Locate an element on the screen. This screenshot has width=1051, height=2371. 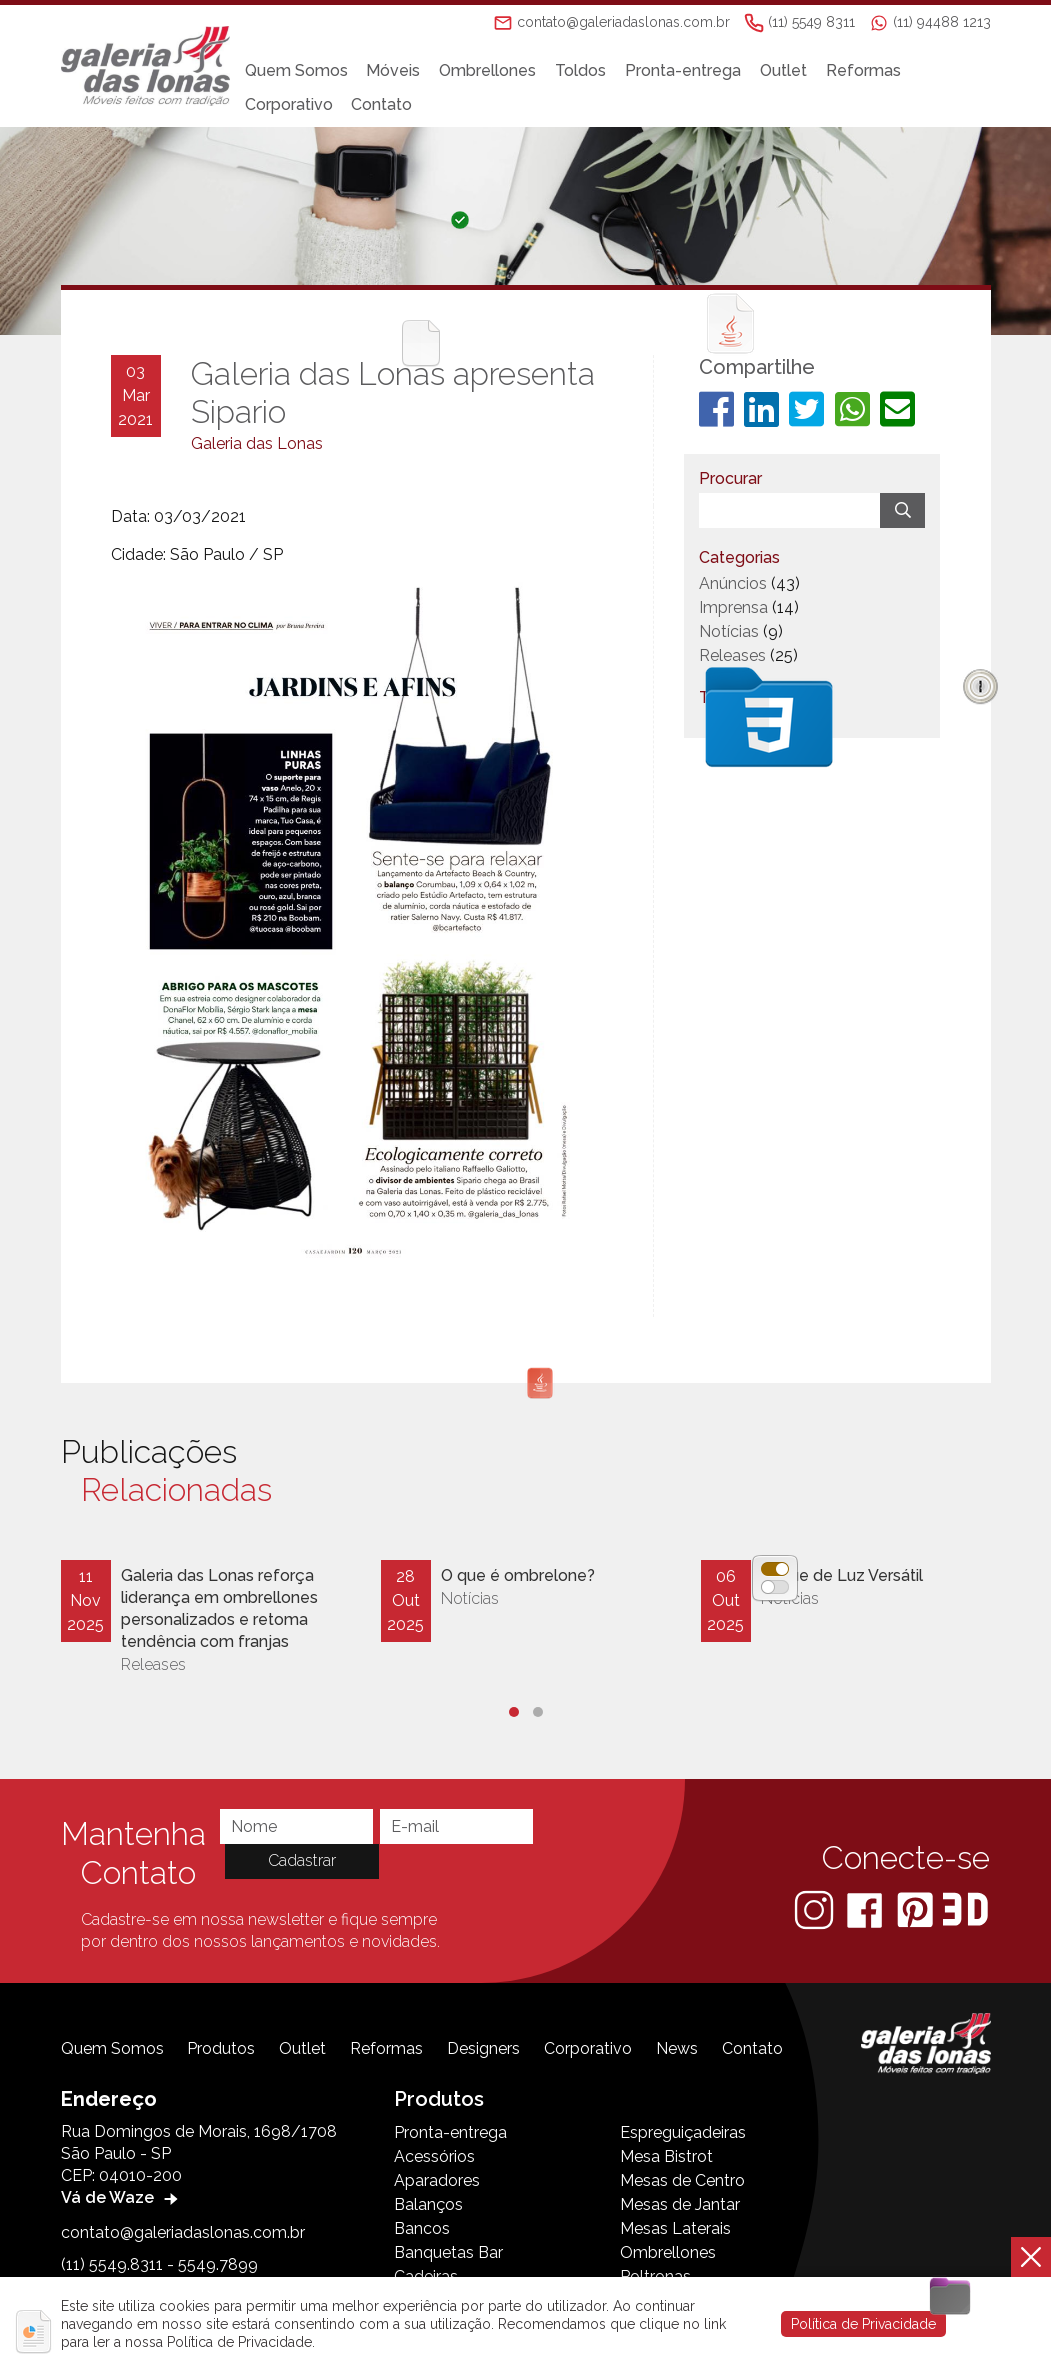
open file folder is located at coordinates (950, 2296).